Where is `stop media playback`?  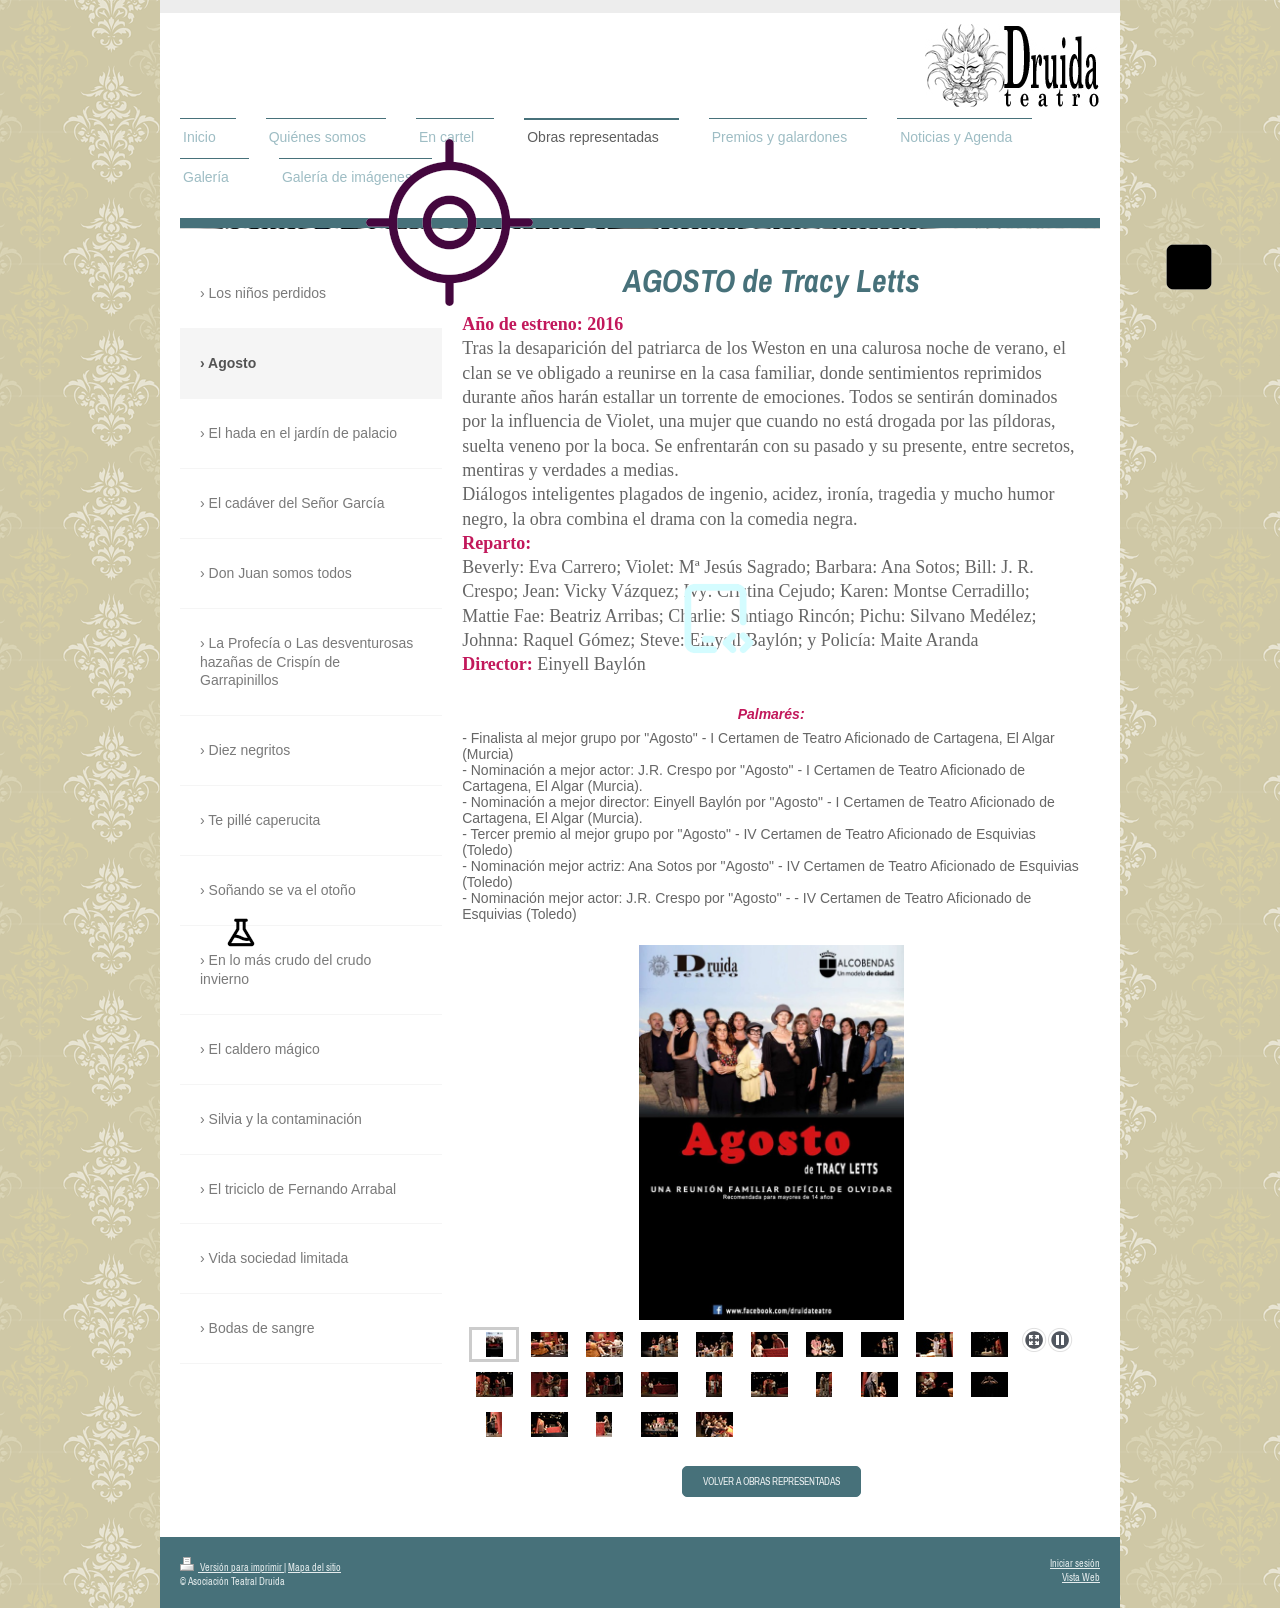
stop media playback is located at coordinates (1189, 267).